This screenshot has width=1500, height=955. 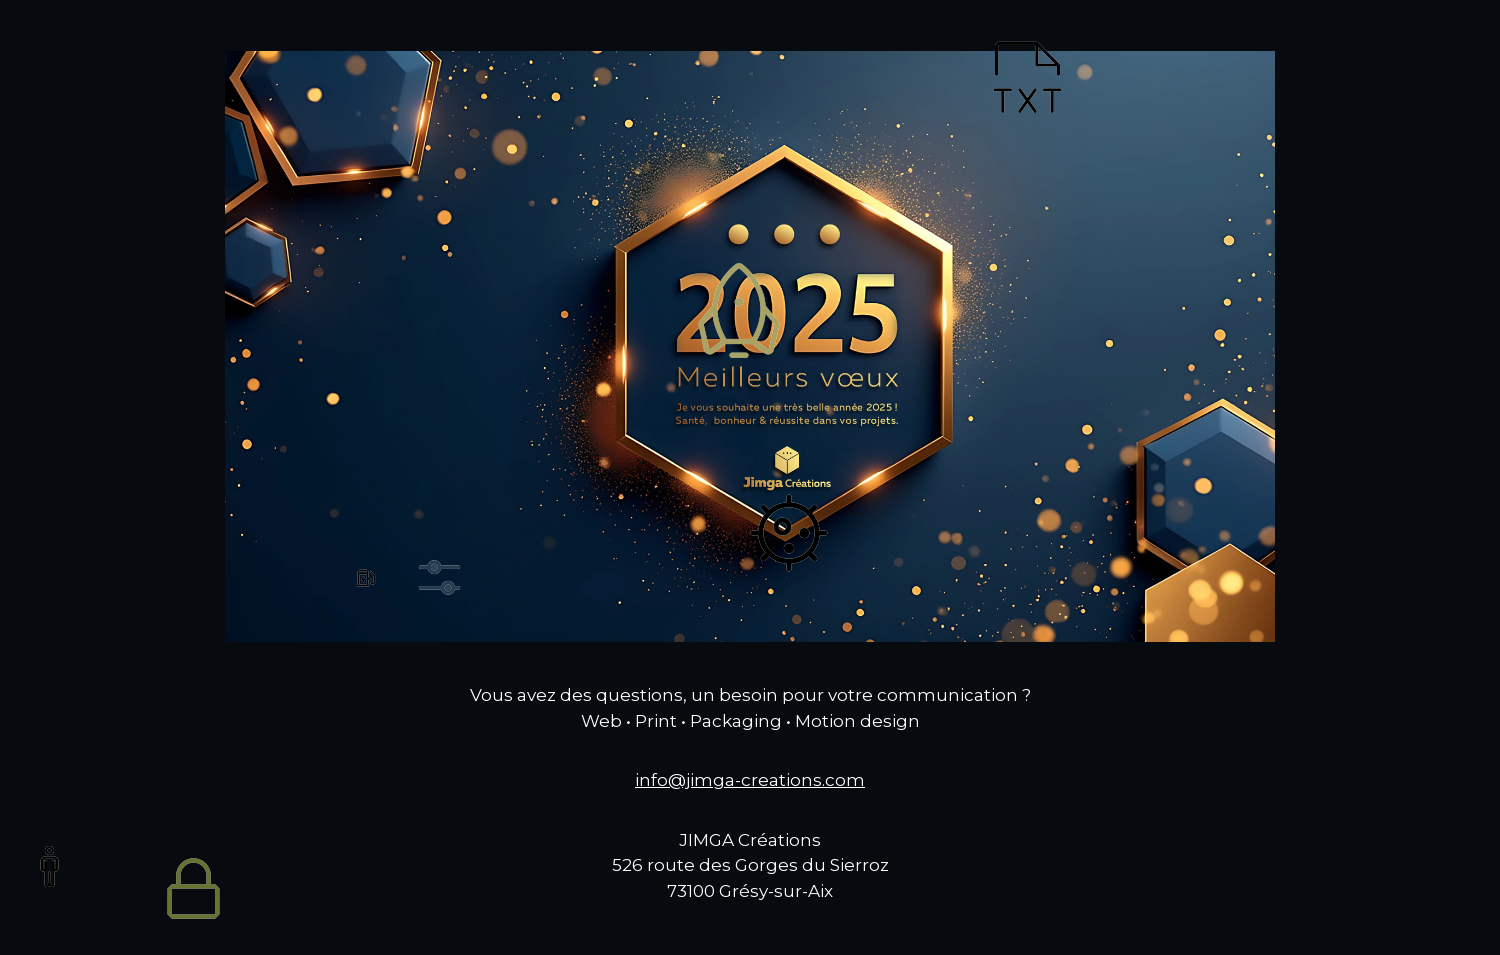 I want to click on indicates virus or malware detected, so click(x=789, y=533).